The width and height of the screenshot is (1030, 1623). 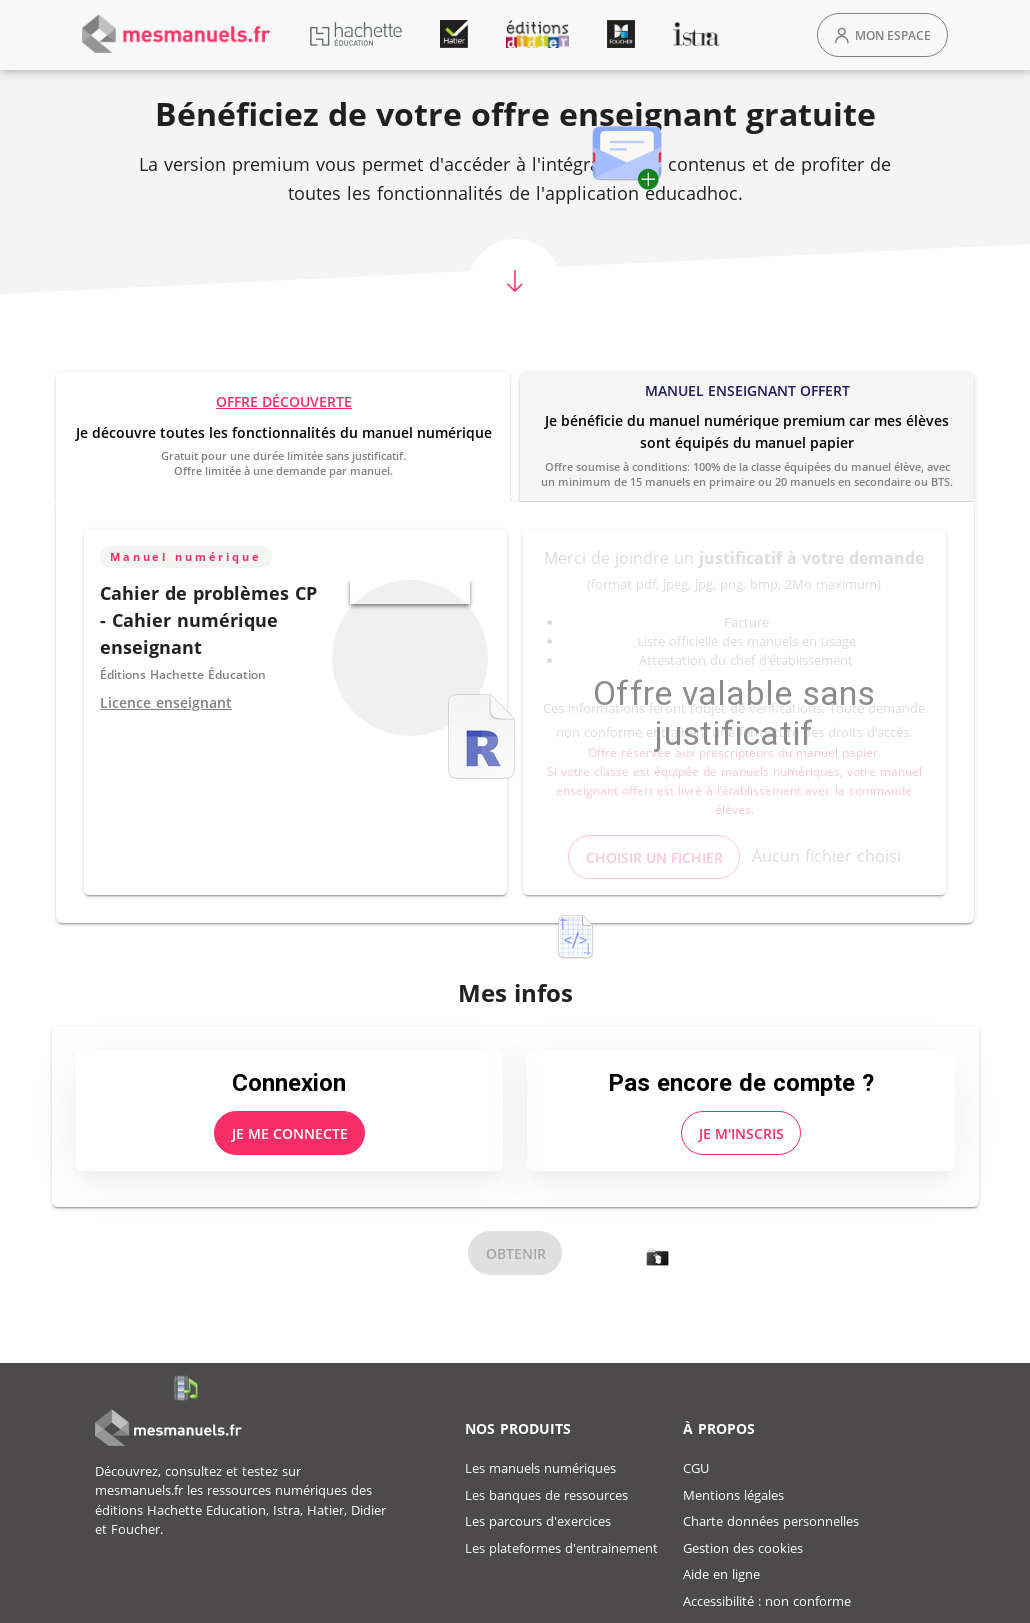 I want to click on an R programming language source file, so click(x=481, y=736).